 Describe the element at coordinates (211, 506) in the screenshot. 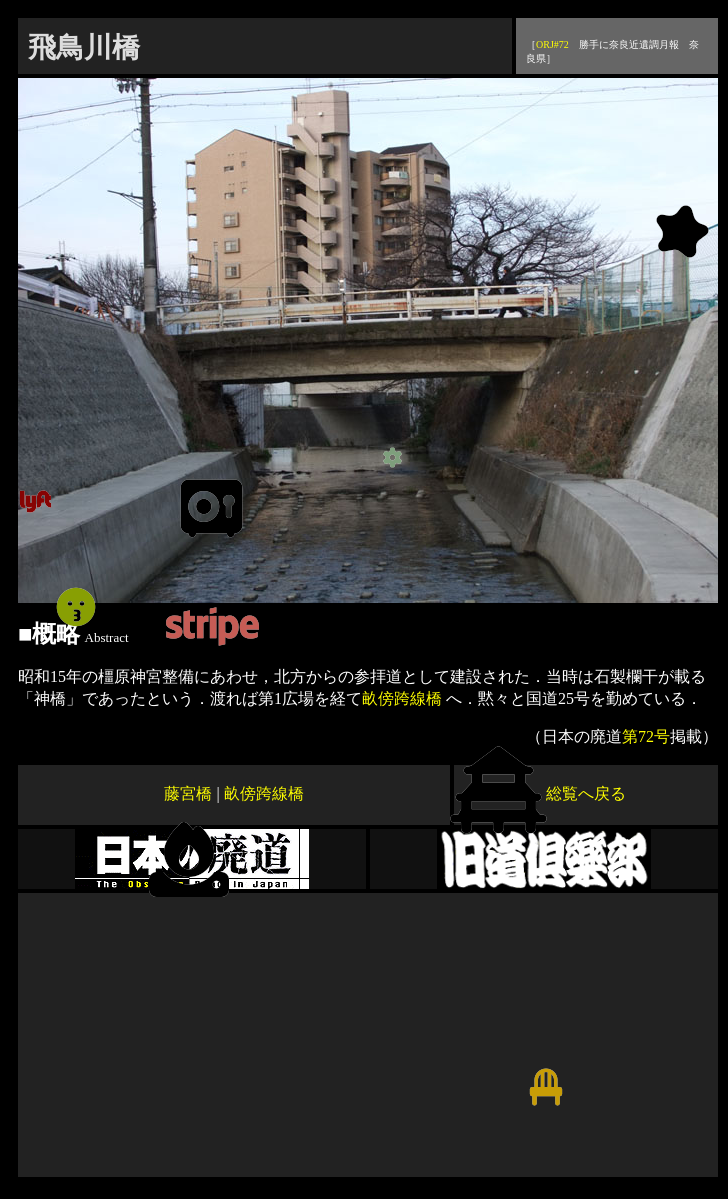

I see `access secure storage or vault` at that location.